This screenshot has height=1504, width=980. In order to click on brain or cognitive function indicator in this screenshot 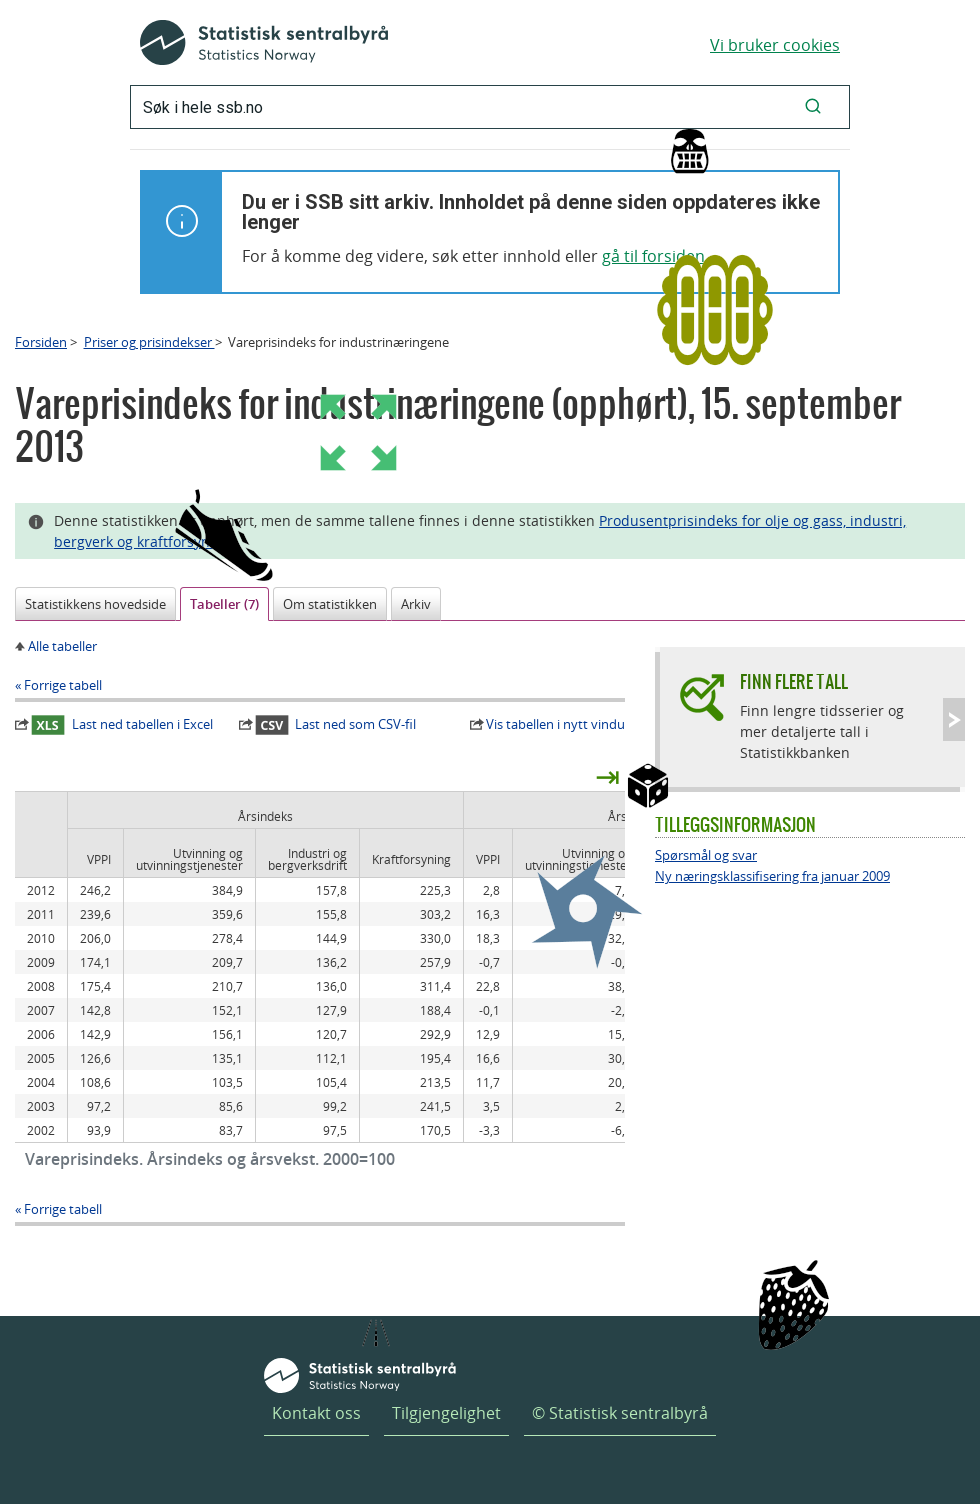, I will do `click(715, 310)`.